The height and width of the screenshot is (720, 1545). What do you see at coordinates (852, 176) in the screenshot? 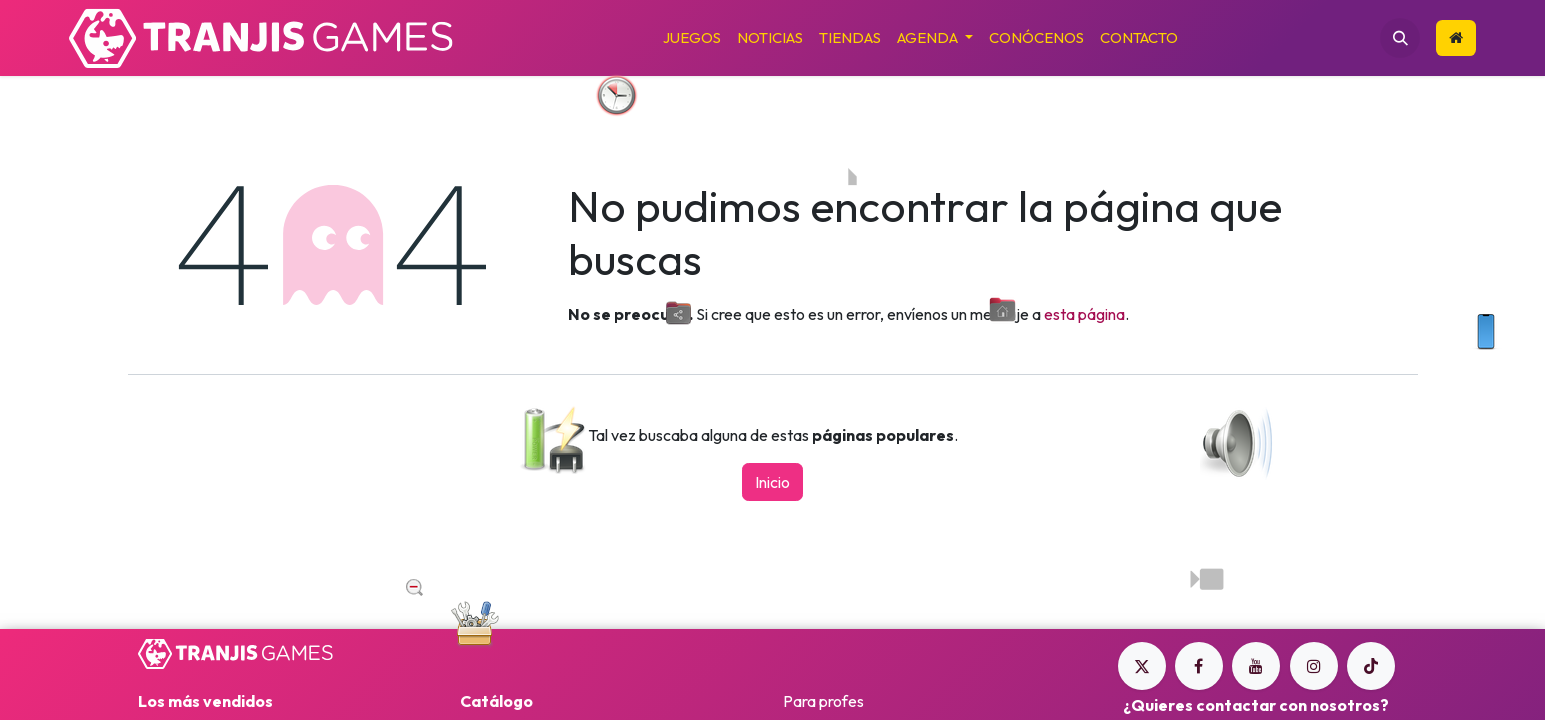
I see `move selection cursor to end of text` at bounding box center [852, 176].